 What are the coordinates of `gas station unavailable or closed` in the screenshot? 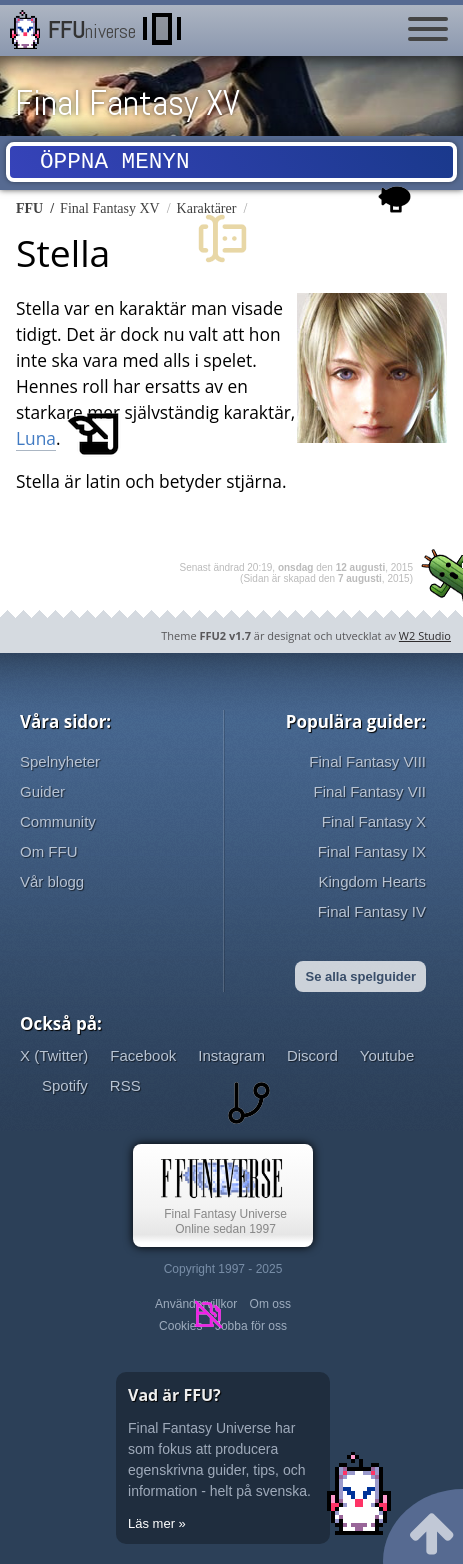 It's located at (208, 1314).